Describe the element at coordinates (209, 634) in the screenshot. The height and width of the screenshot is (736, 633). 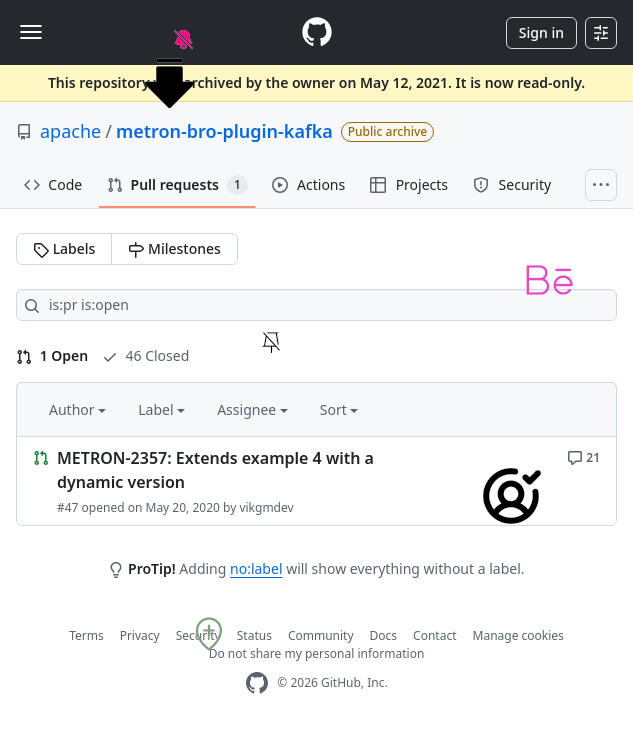
I see `add a new location pin` at that location.